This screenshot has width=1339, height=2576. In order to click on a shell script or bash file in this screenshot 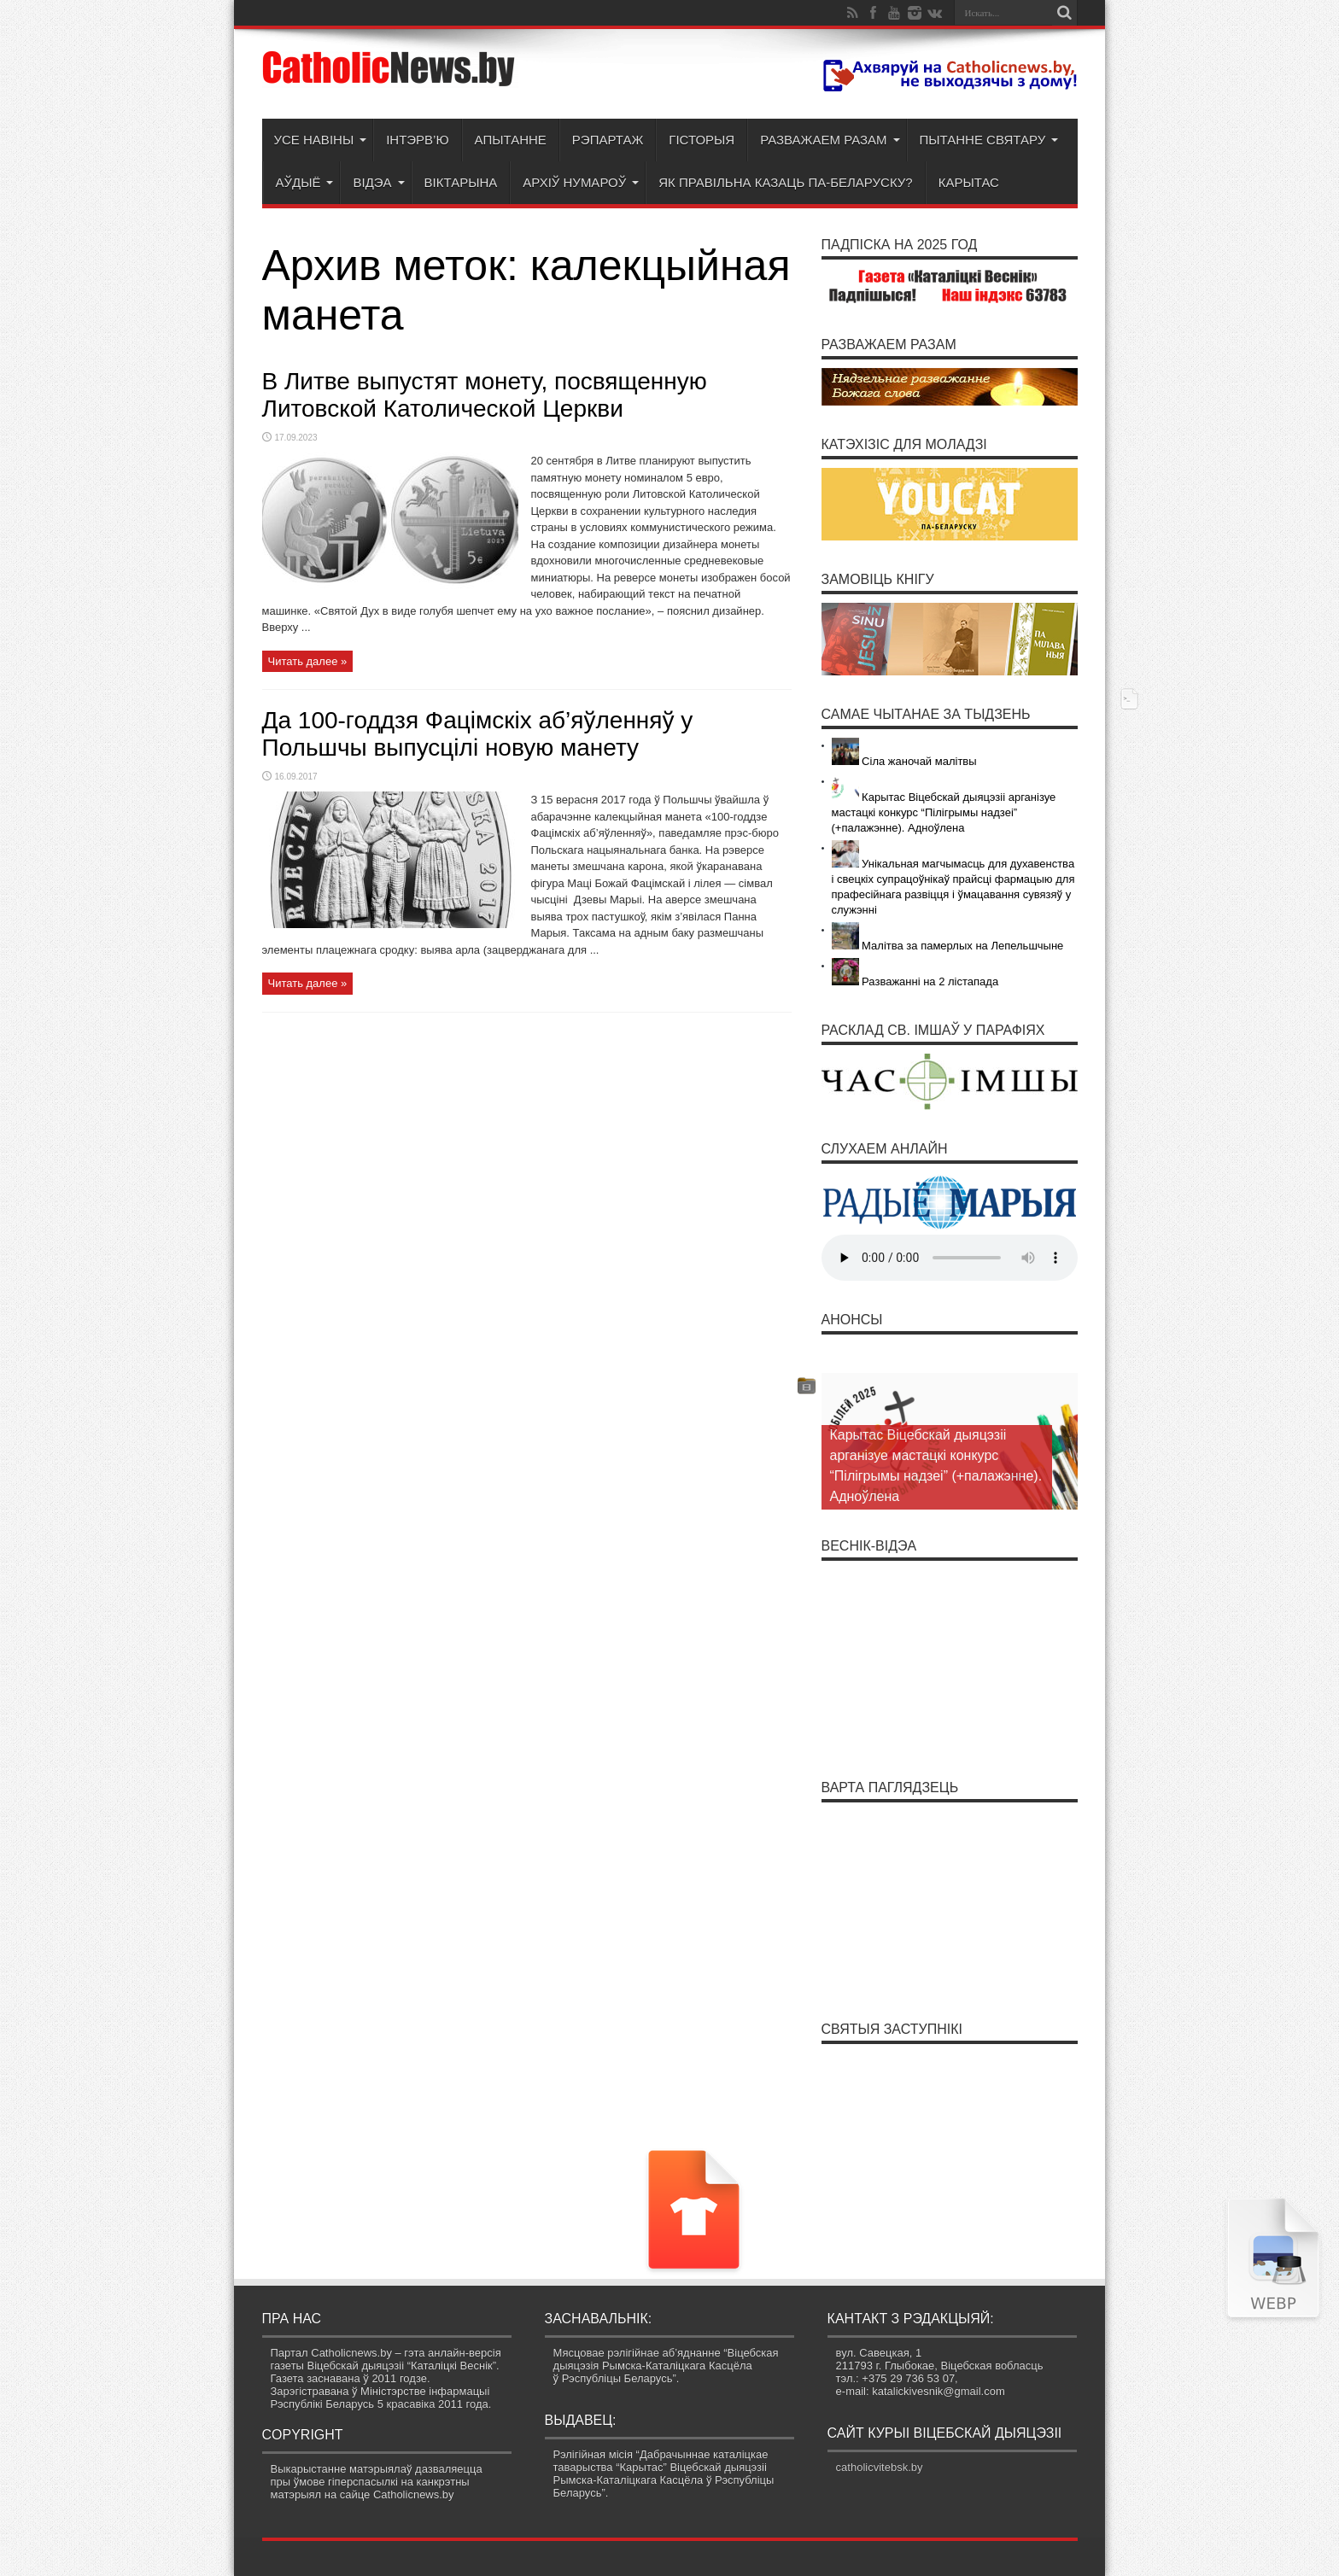, I will do `click(1129, 698)`.